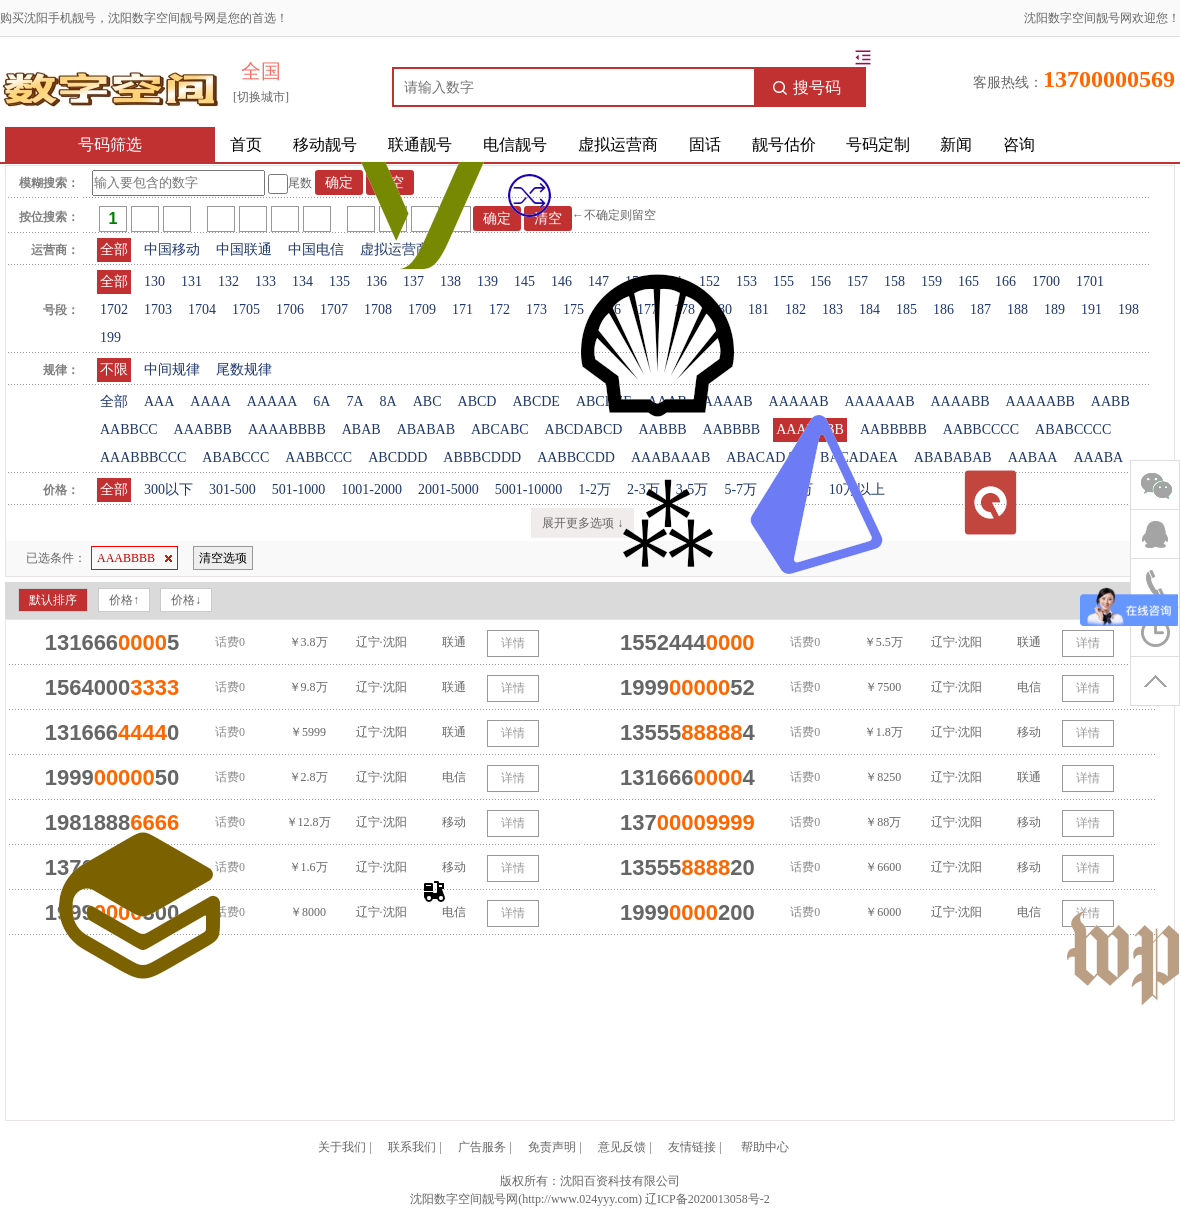  I want to click on changedetection app logo, so click(529, 195).